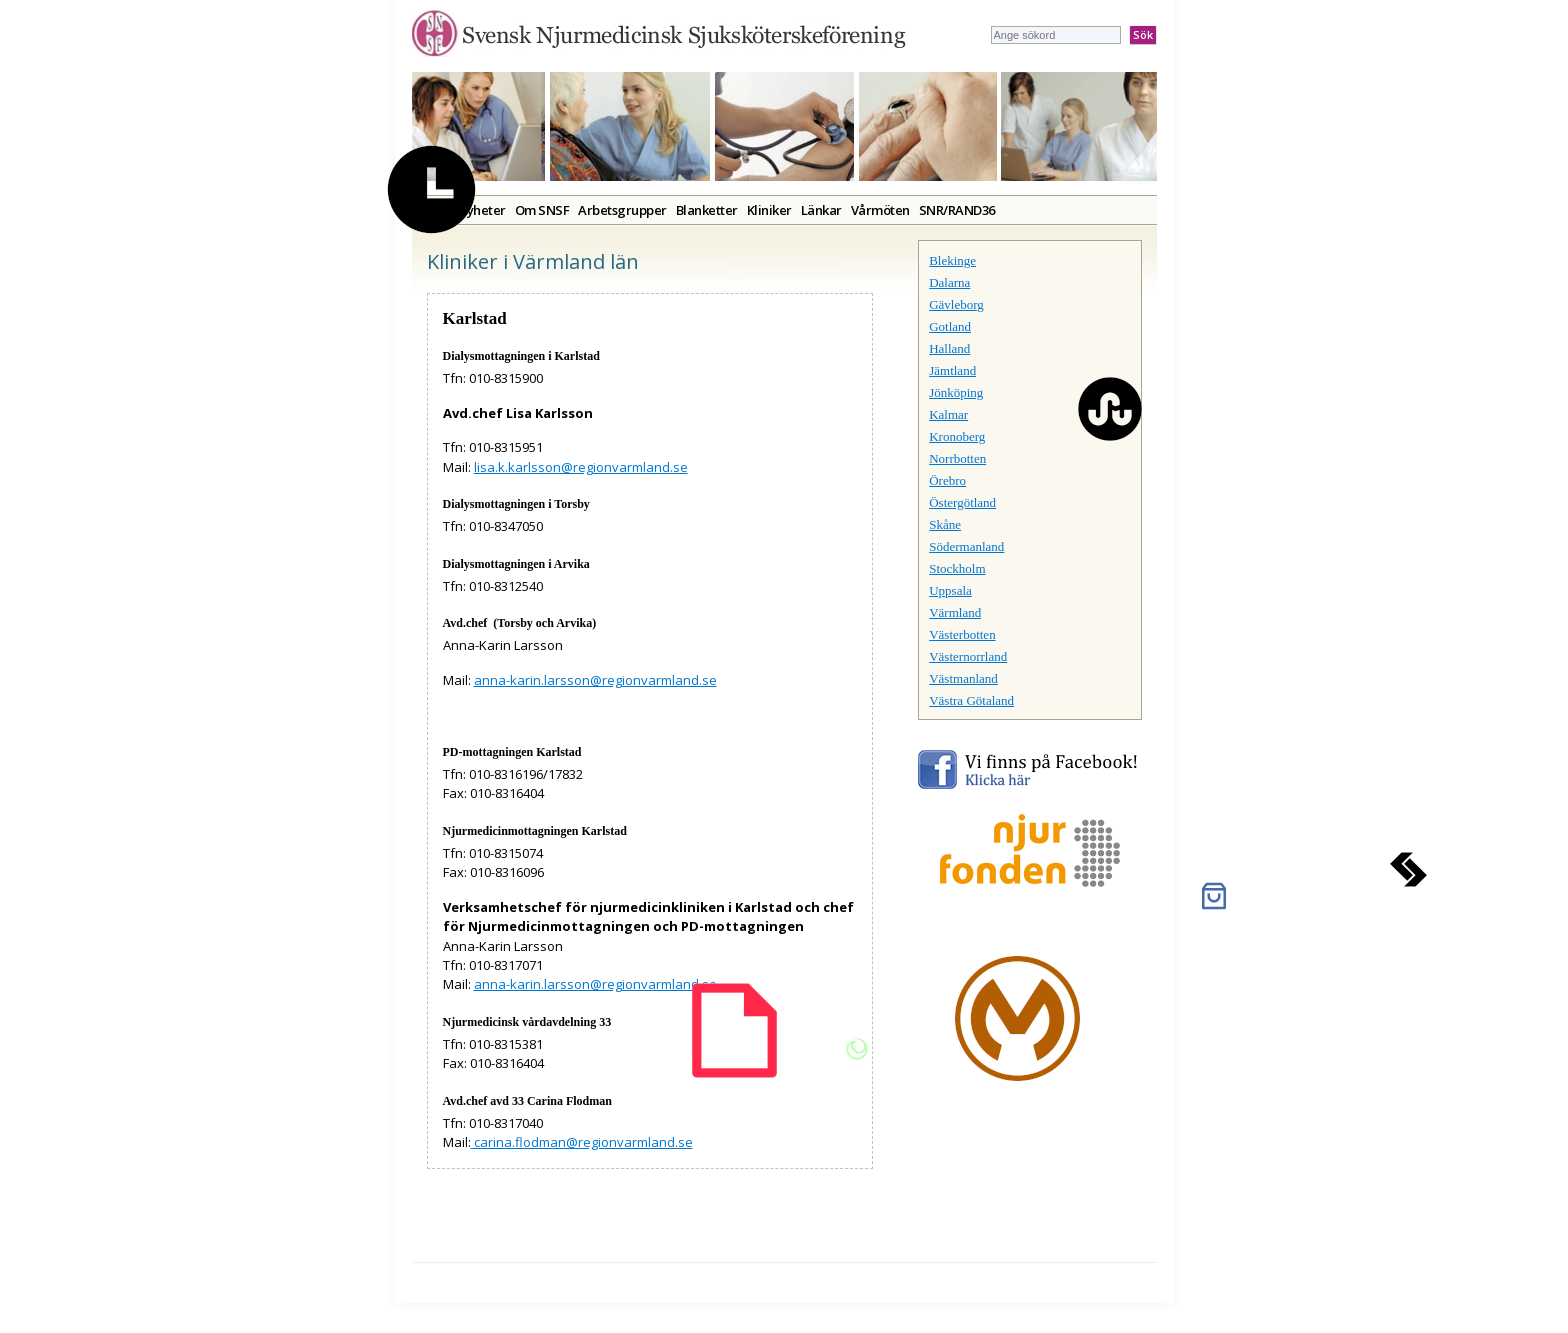  I want to click on mulesoft logo, so click(1017, 1018).